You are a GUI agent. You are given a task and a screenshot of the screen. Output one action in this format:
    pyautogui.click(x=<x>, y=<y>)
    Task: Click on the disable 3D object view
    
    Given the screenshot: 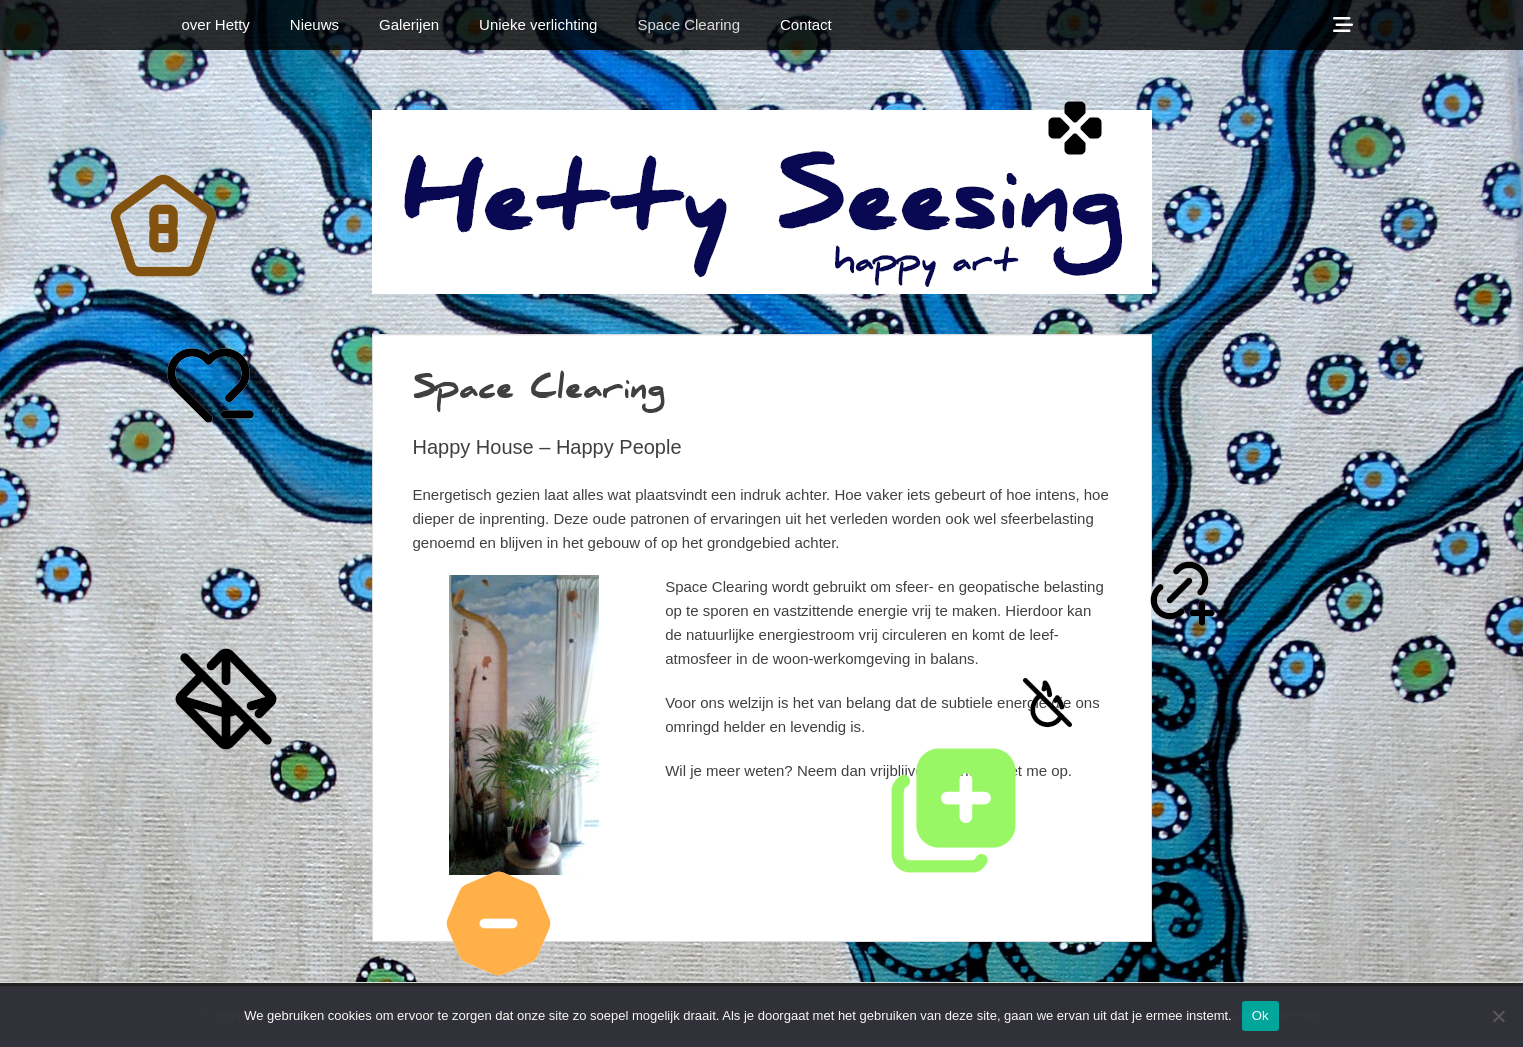 What is the action you would take?
    pyautogui.click(x=226, y=699)
    